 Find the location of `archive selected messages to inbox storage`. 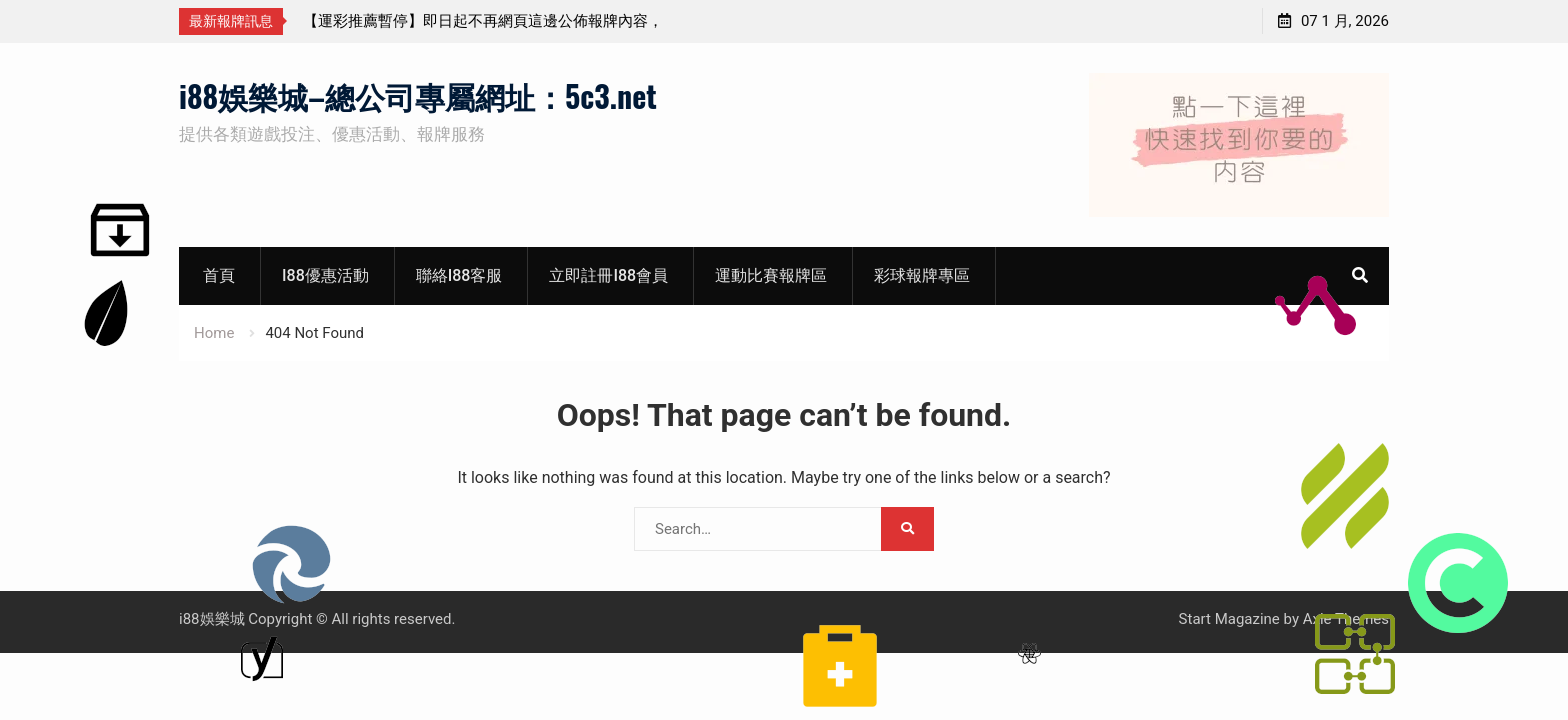

archive selected messages to inbox storage is located at coordinates (120, 230).